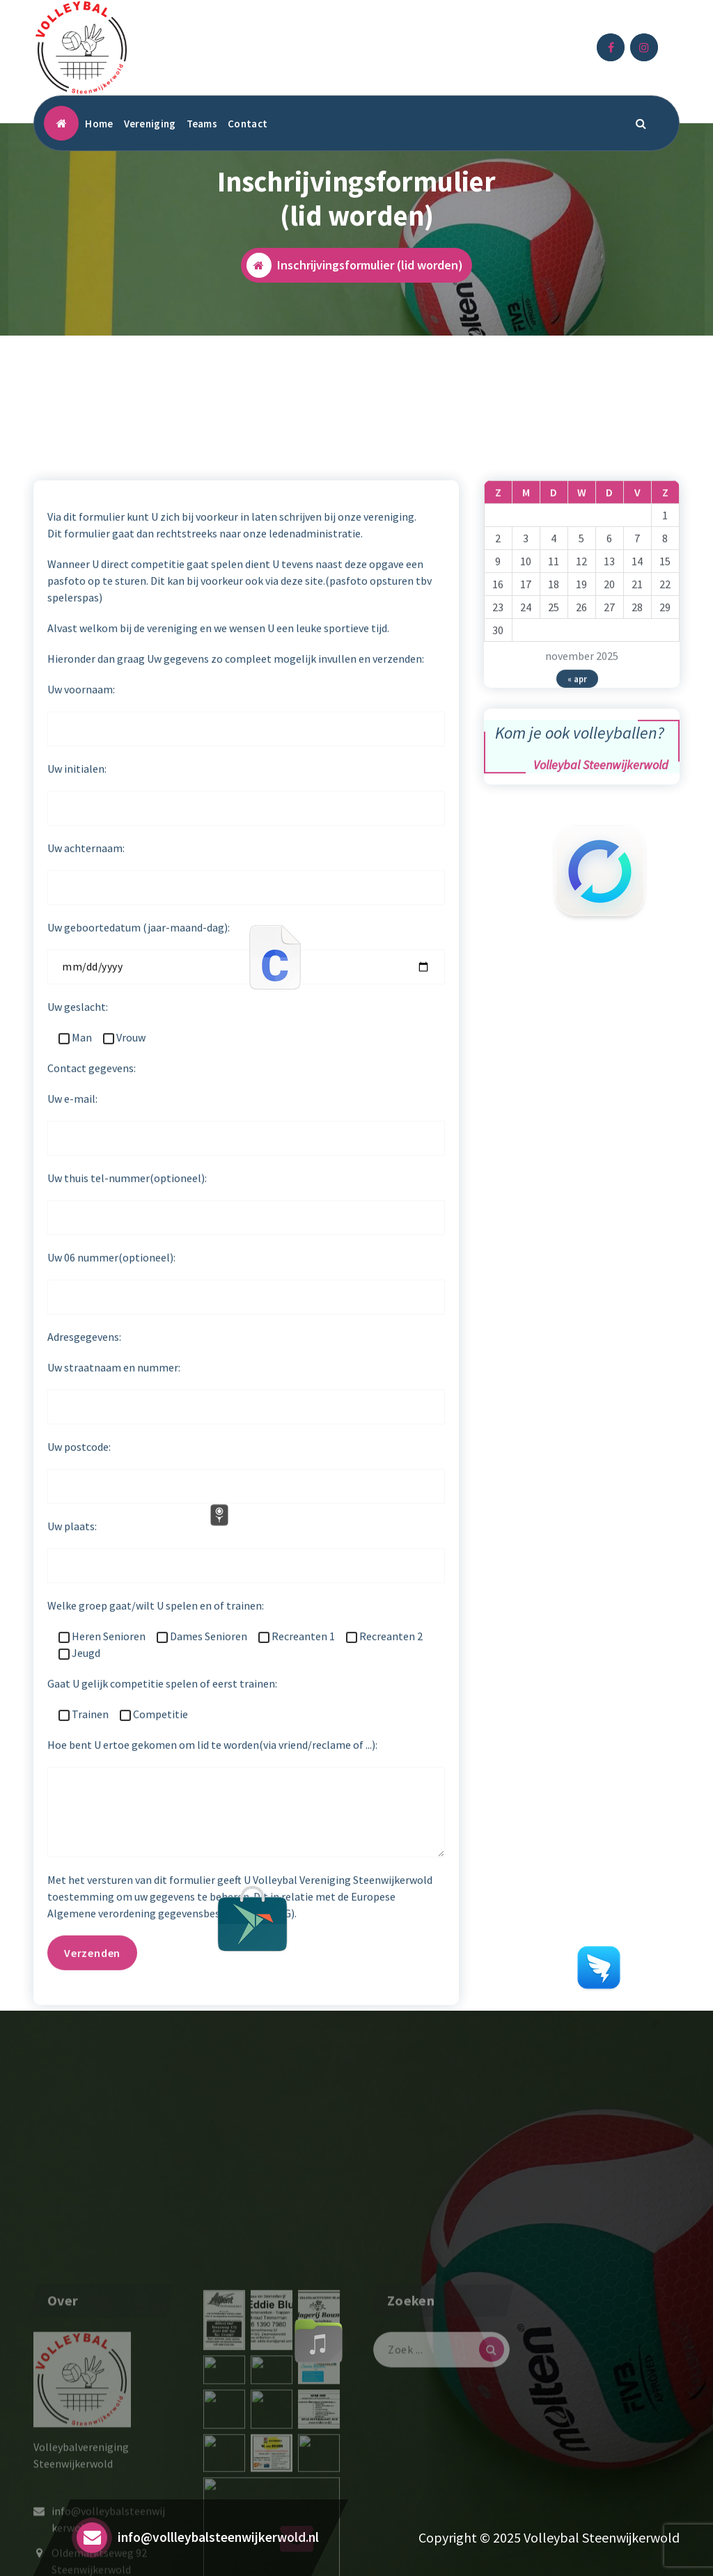 Image resolution: width=713 pixels, height=2576 pixels. Describe the element at coordinates (600, 871) in the screenshot. I see `refresh or reload the current app` at that location.